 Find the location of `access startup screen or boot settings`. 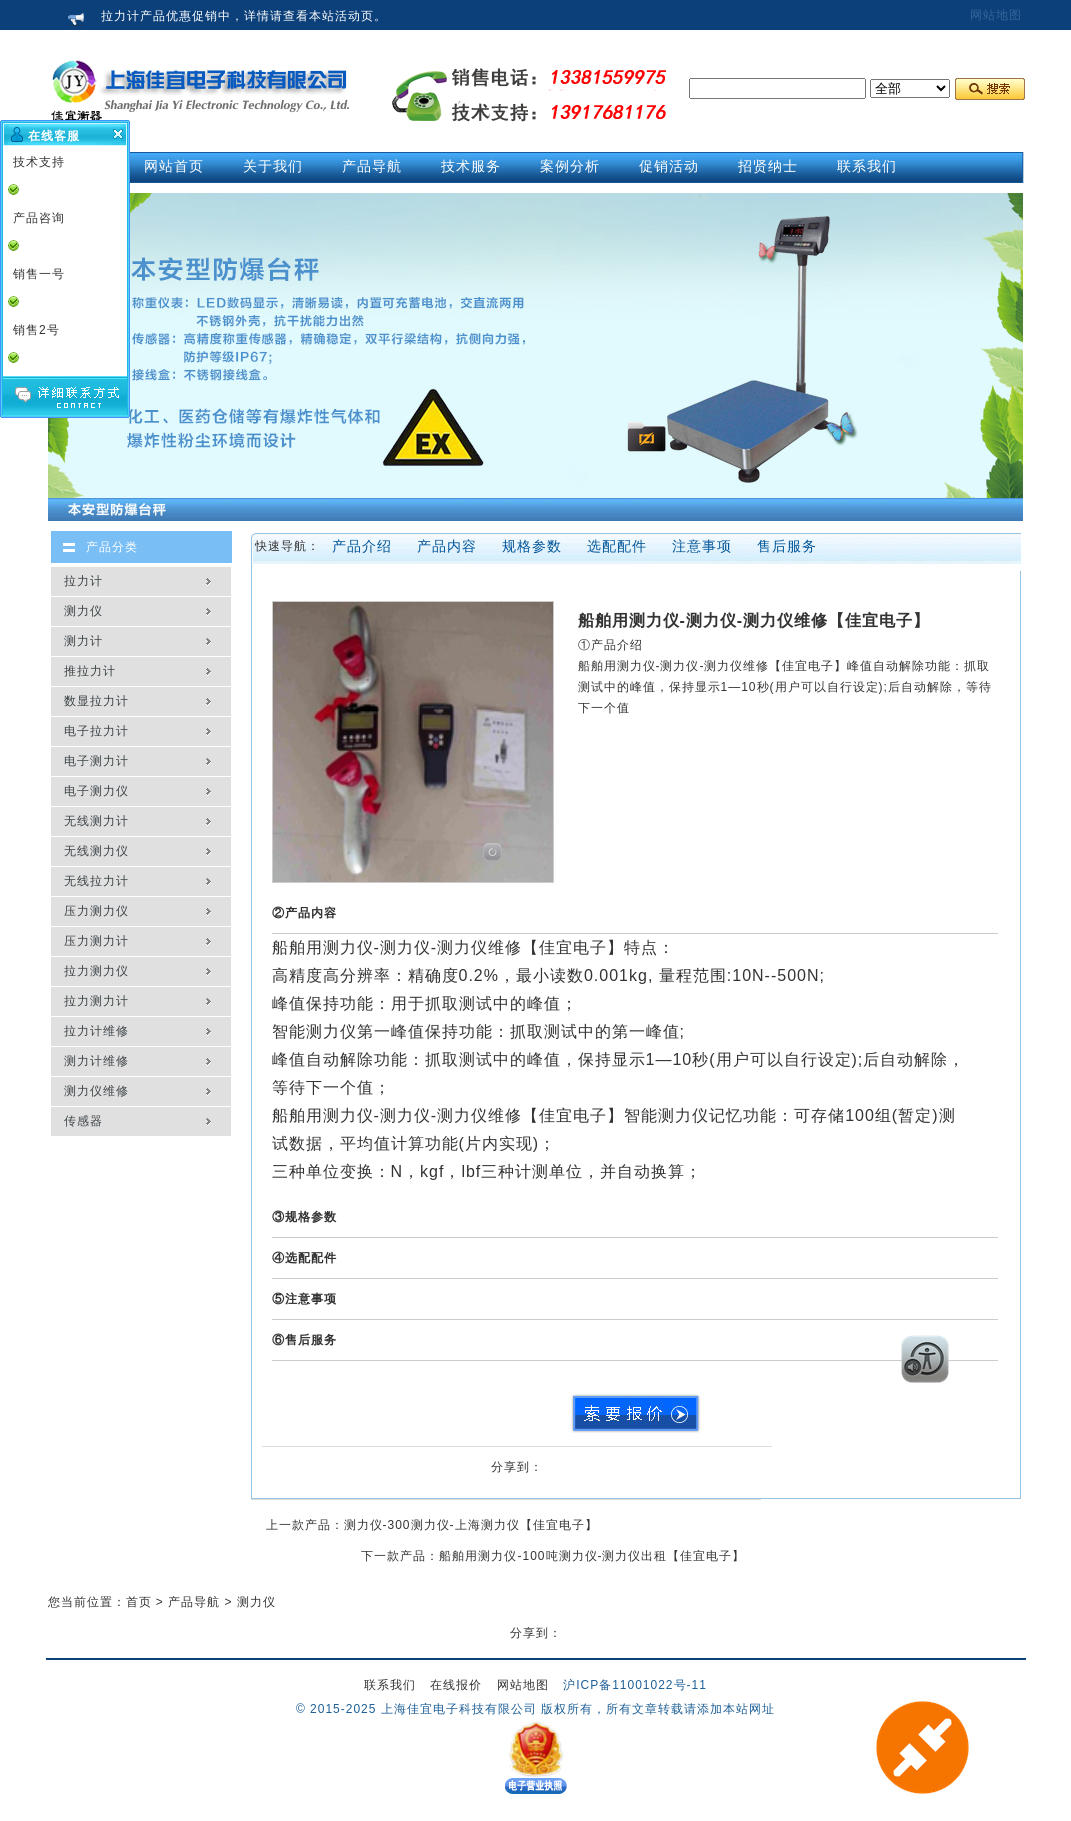

access startup screen or boot settings is located at coordinates (492, 852).